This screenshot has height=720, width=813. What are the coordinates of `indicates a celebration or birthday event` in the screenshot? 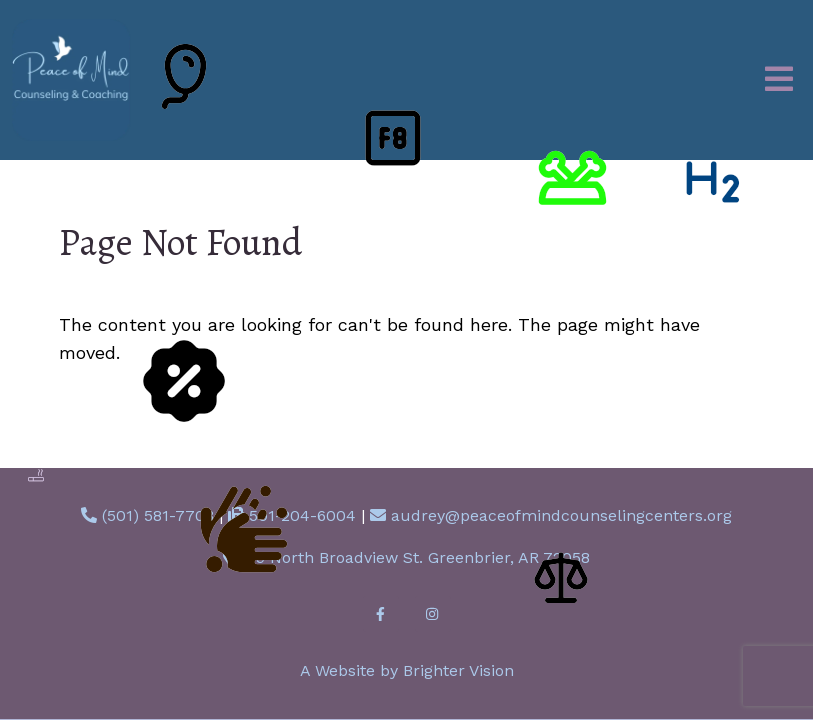 It's located at (185, 76).